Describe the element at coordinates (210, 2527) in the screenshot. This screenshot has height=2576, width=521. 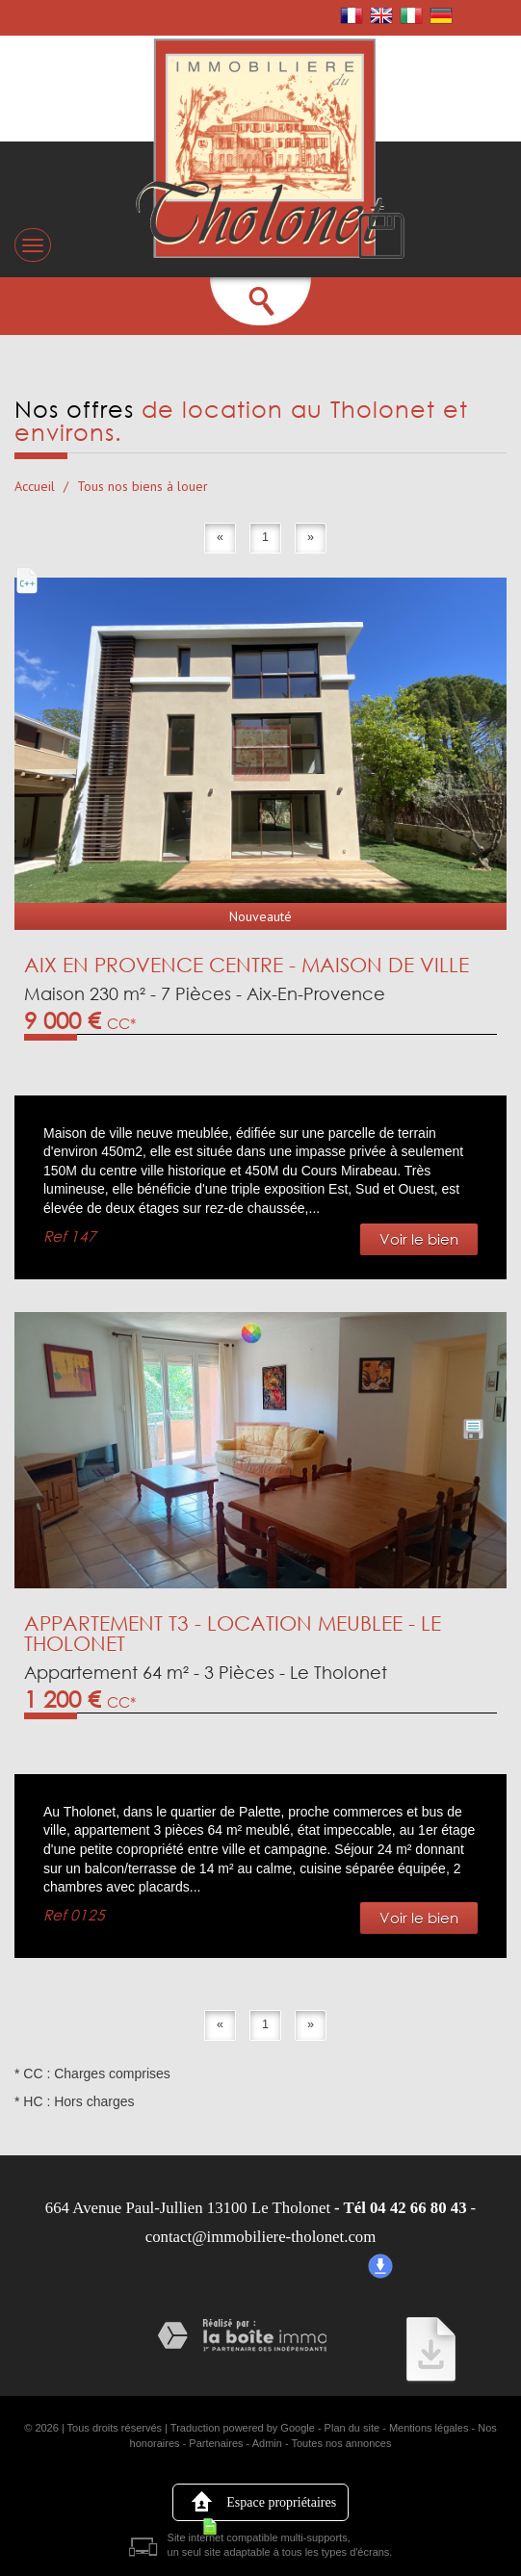
I see `a QML source code file` at that location.